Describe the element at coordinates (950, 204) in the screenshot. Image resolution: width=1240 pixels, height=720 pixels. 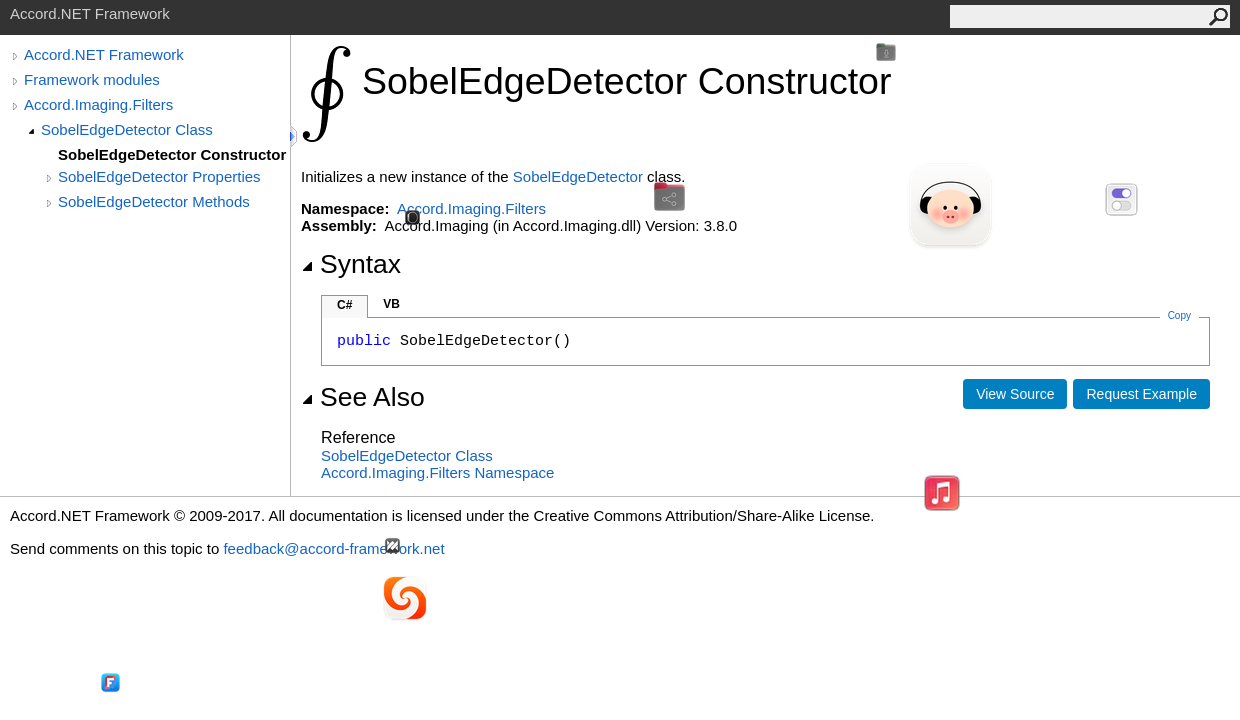
I see `open spek audio spectrum analyzer app` at that location.